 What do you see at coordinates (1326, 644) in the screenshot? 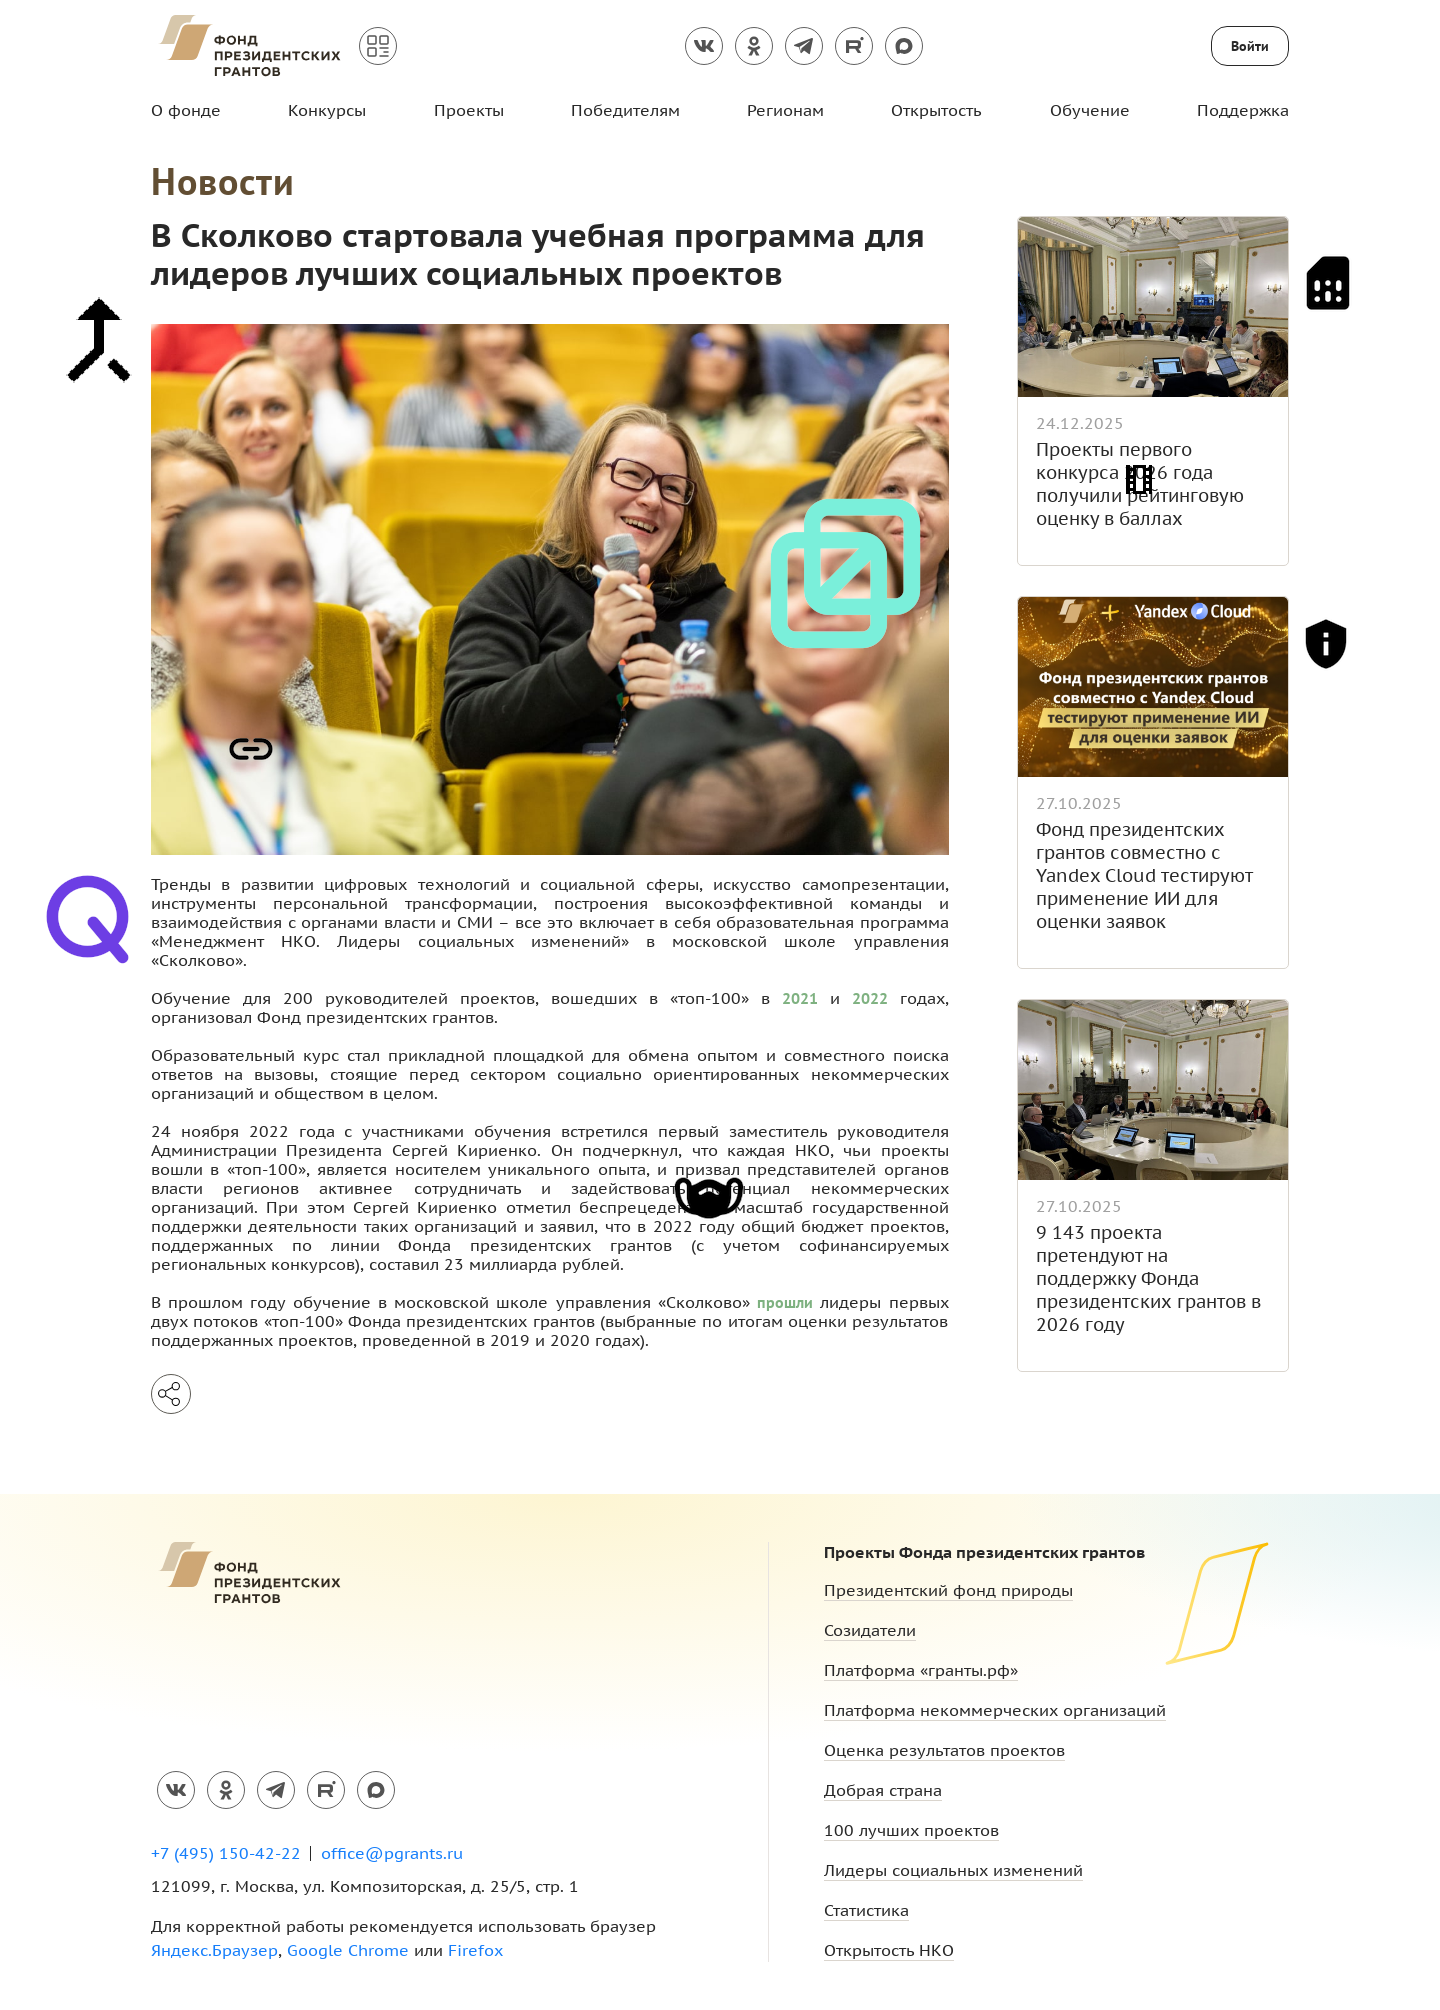
I see `view privacy policy or settings` at bounding box center [1326, 644].